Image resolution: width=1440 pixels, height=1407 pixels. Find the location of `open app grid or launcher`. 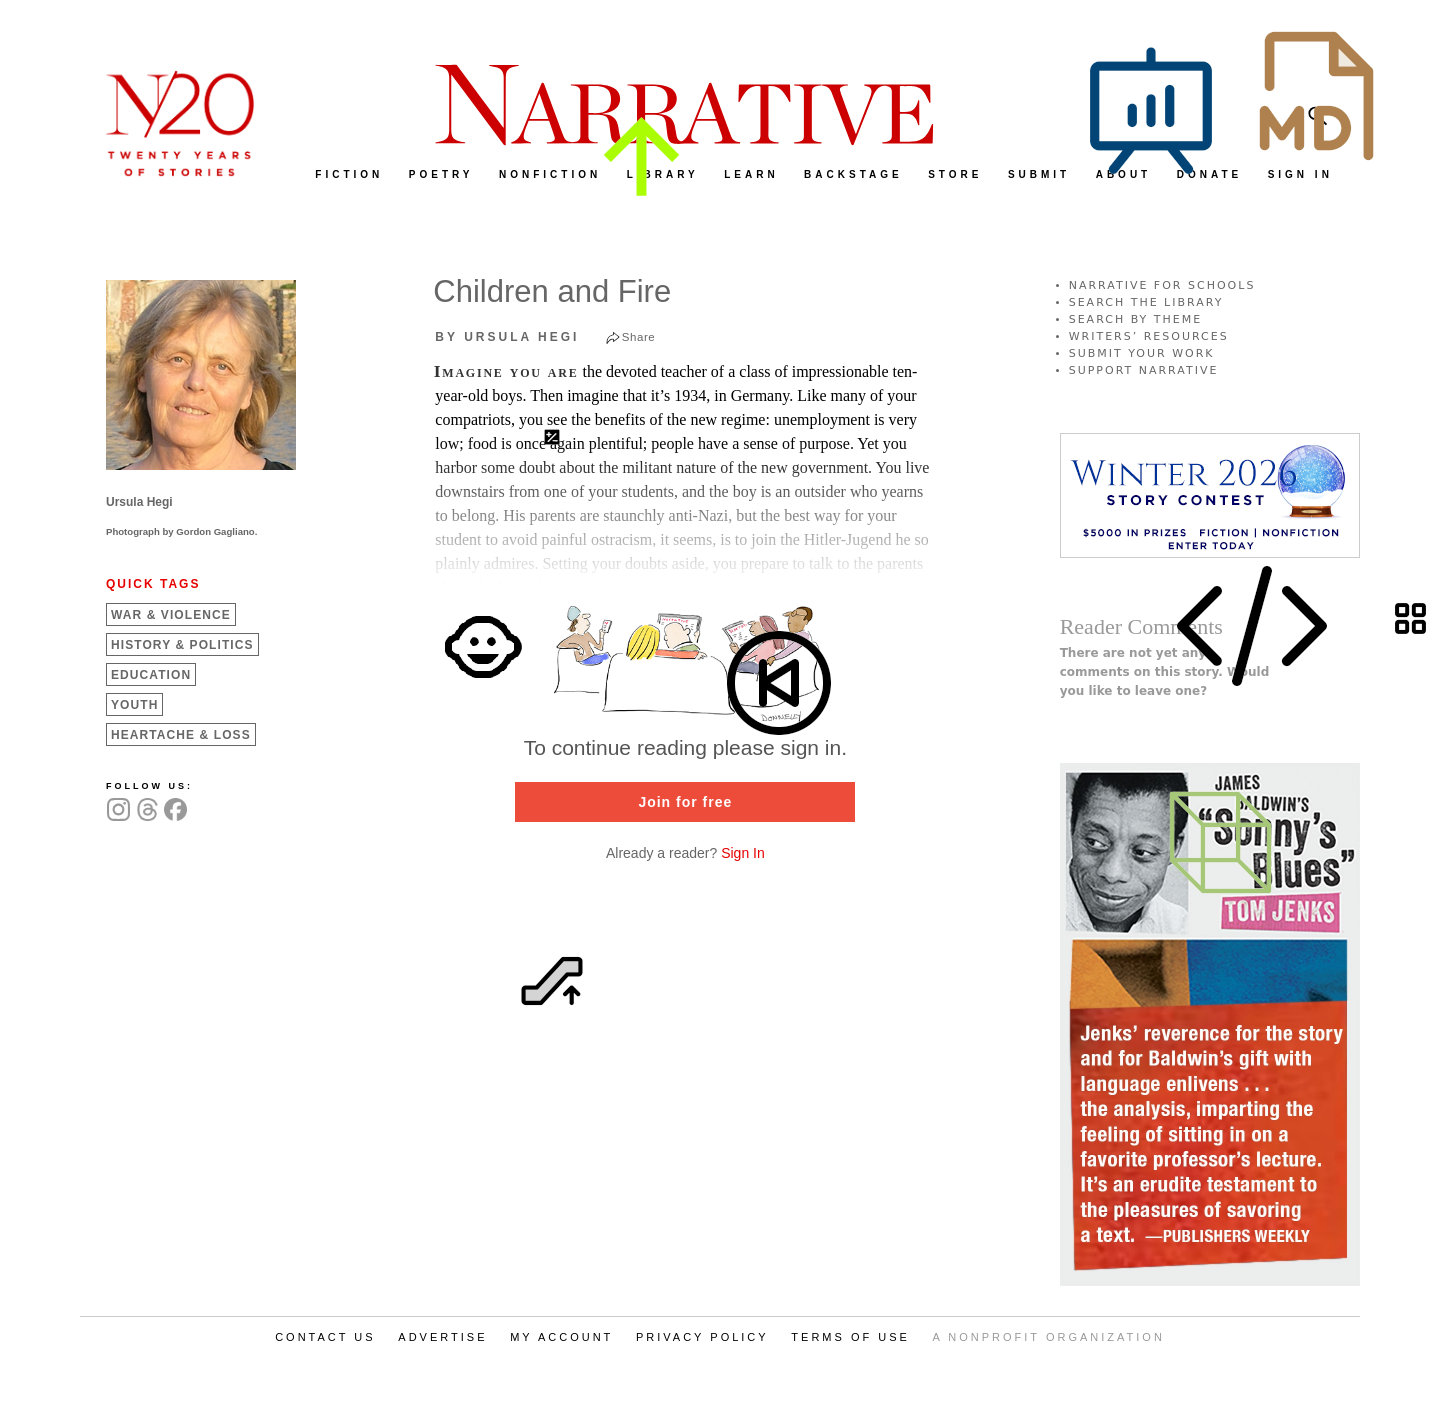

open app grid or launcher is located at coordinates (1410, 618).